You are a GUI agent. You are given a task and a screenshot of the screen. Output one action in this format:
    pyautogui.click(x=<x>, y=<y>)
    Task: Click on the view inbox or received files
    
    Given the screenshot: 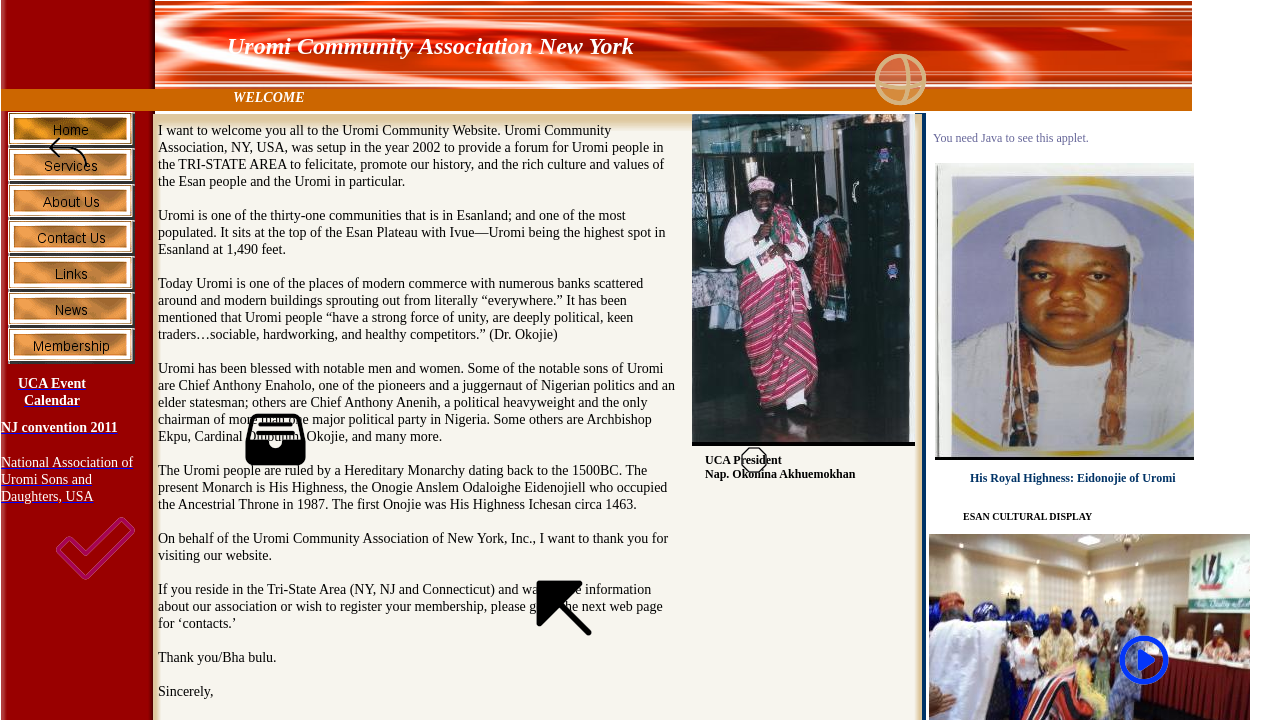 What is the action you would take?
    pyautogui.click(x=275, y=439)
    